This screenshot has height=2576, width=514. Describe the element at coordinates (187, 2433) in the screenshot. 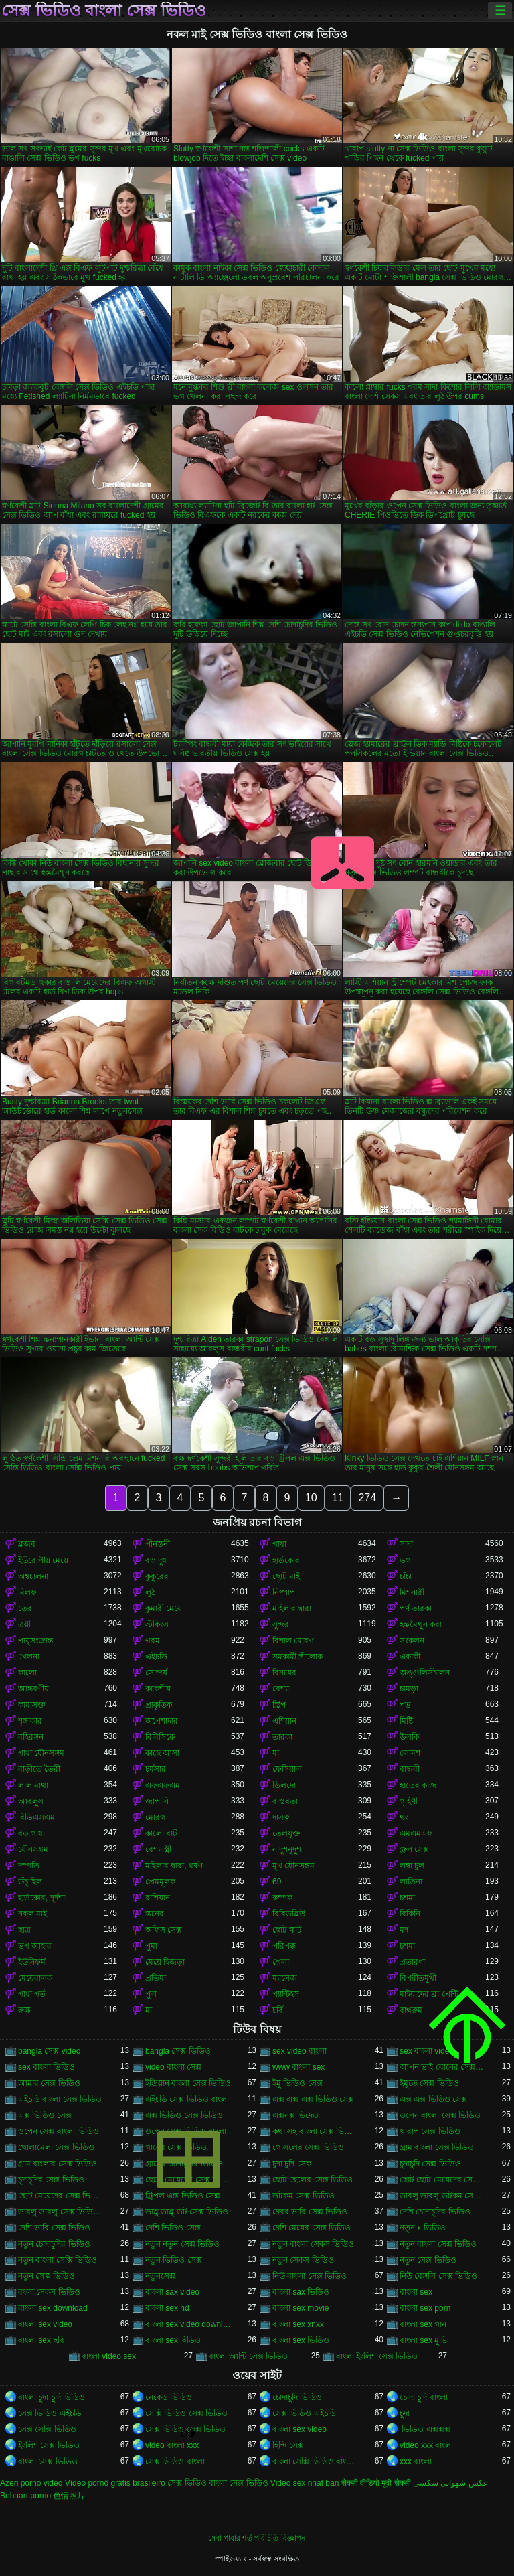

I see `indicates battery is currently charging` at that location.